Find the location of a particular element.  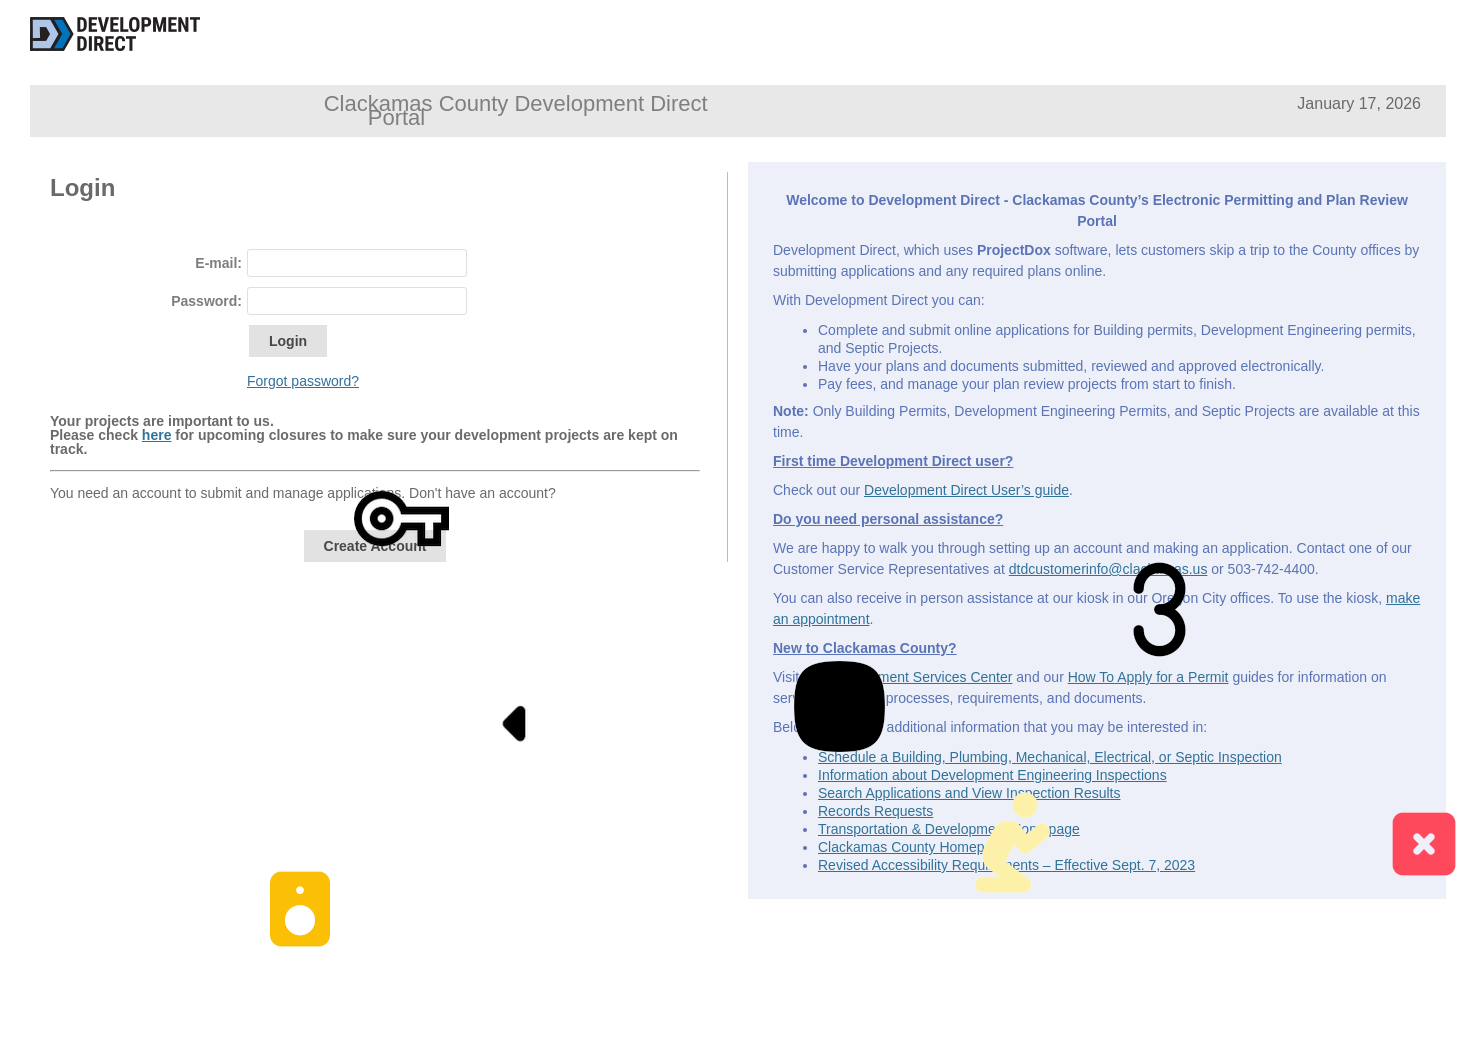

access prayer or meditation features is located at coordinates (1012, 842).